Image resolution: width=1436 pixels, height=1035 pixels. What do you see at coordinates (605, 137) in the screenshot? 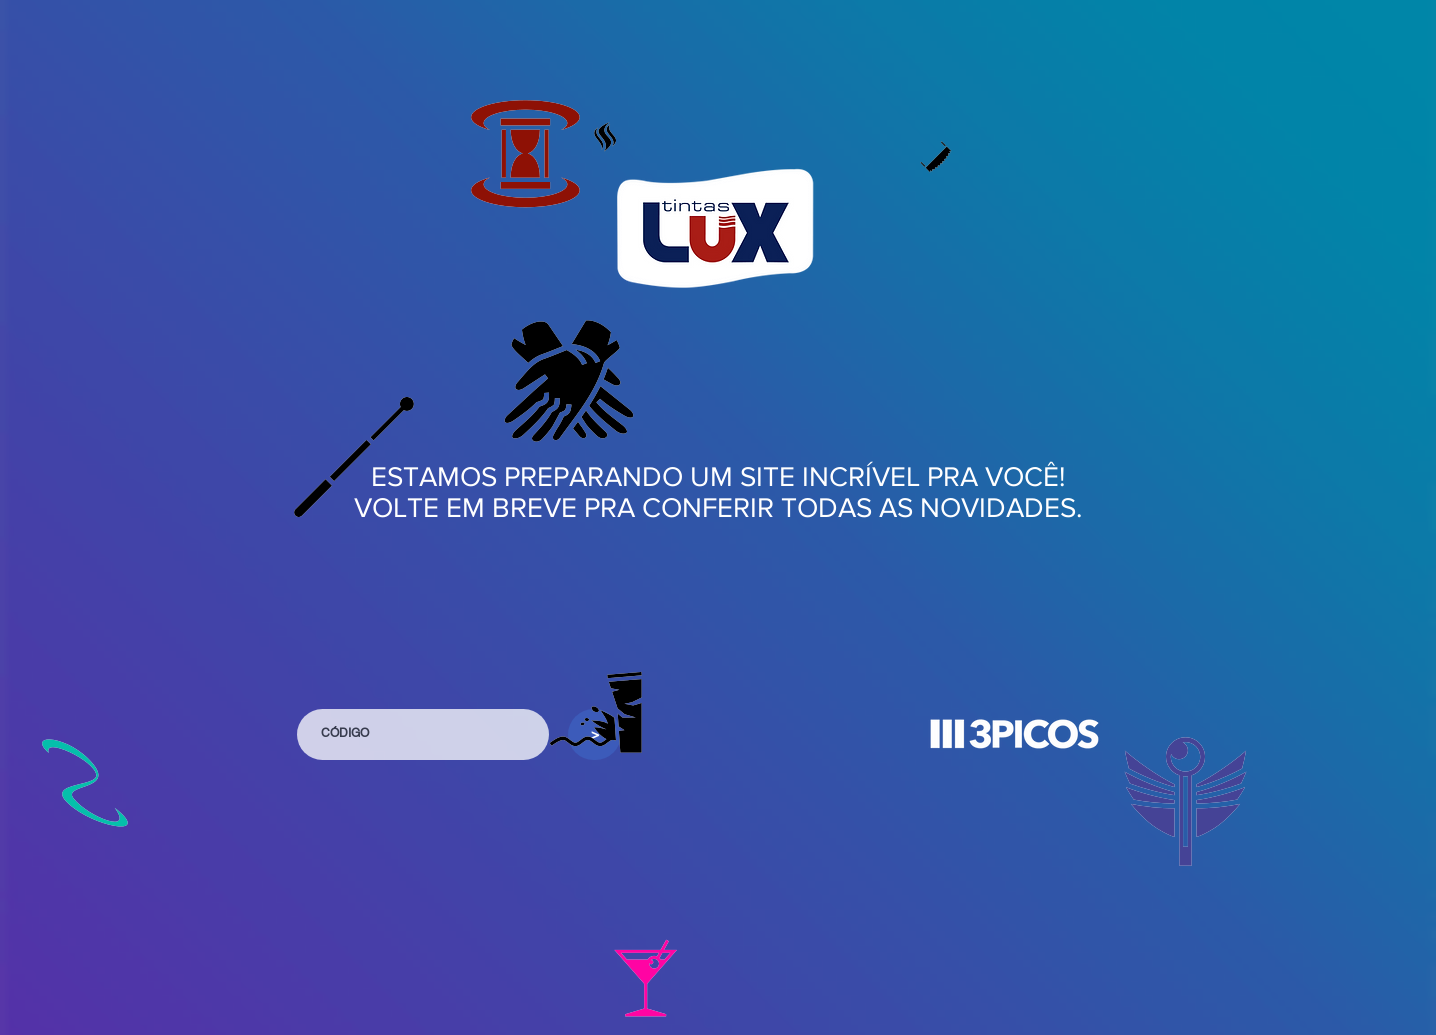
I see `indicates heat or high temperature status` at bounding box center [605, 137].